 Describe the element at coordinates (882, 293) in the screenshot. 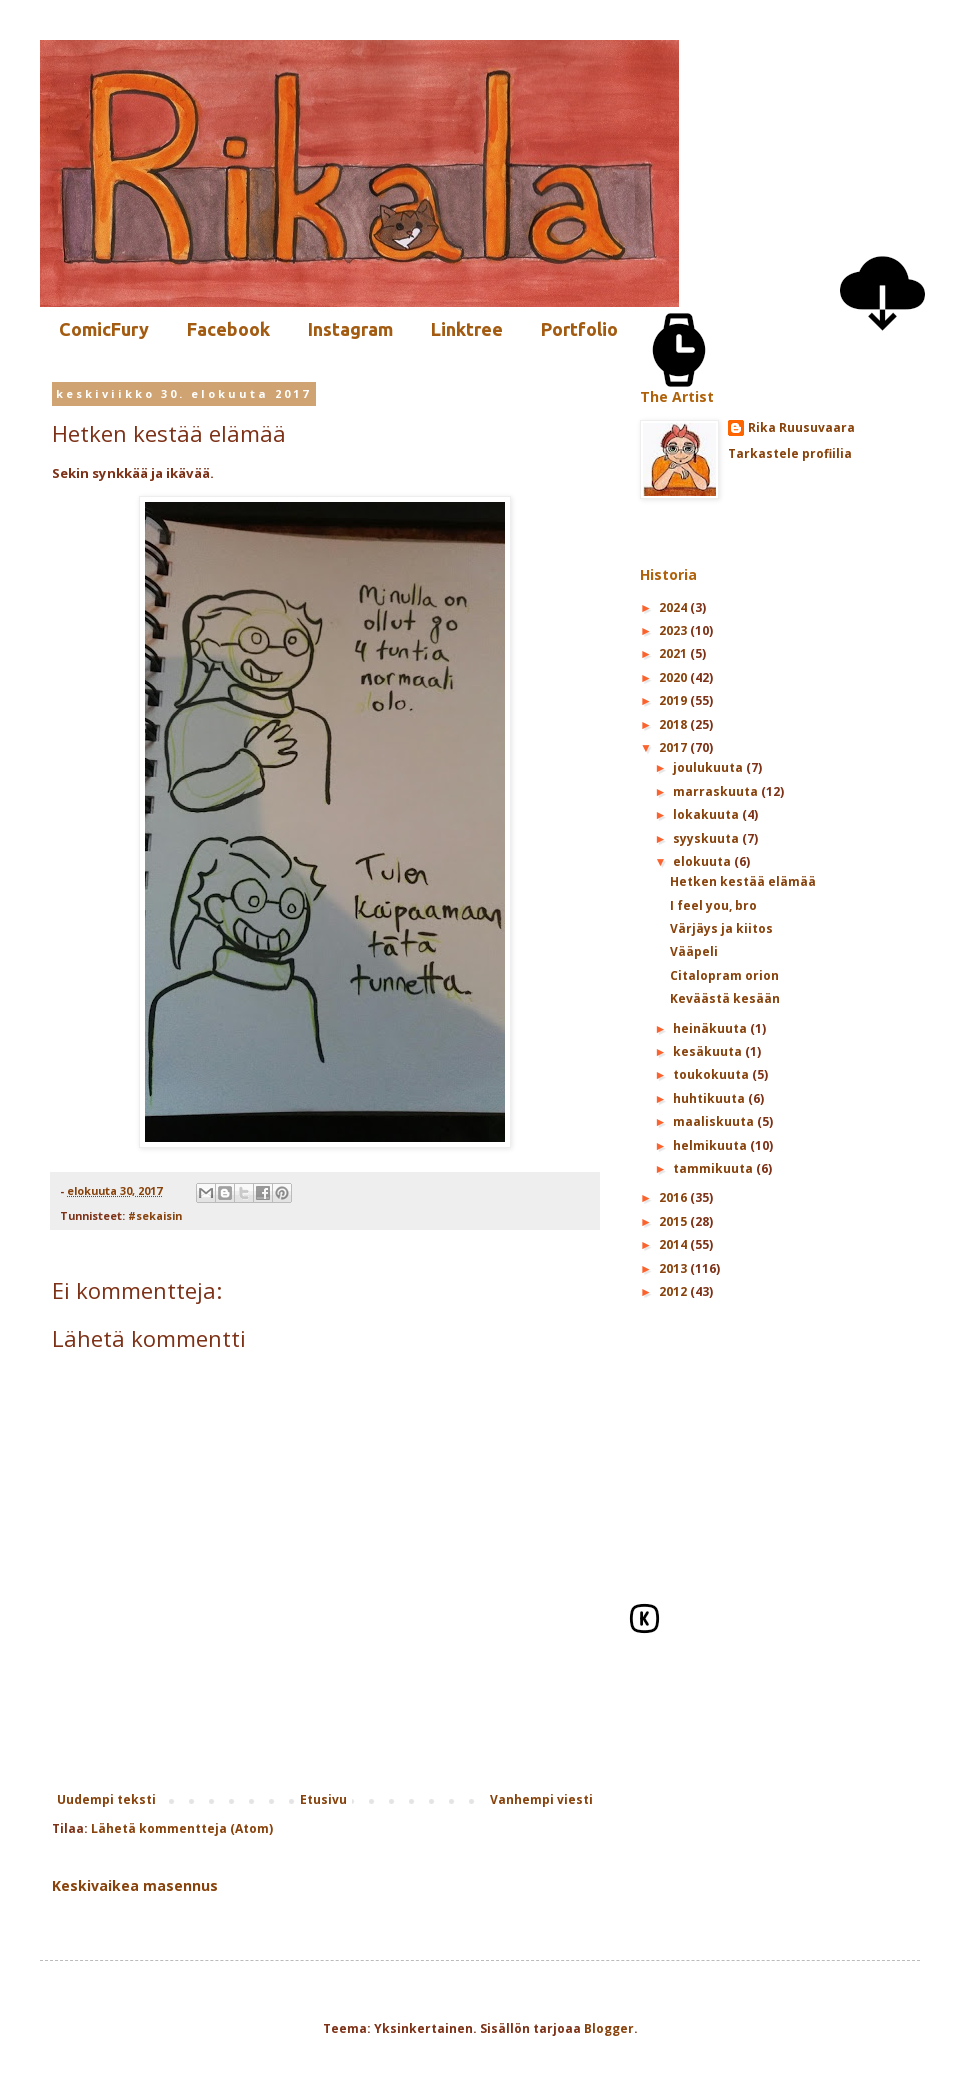

I see `download file from cloud storage` at that location.